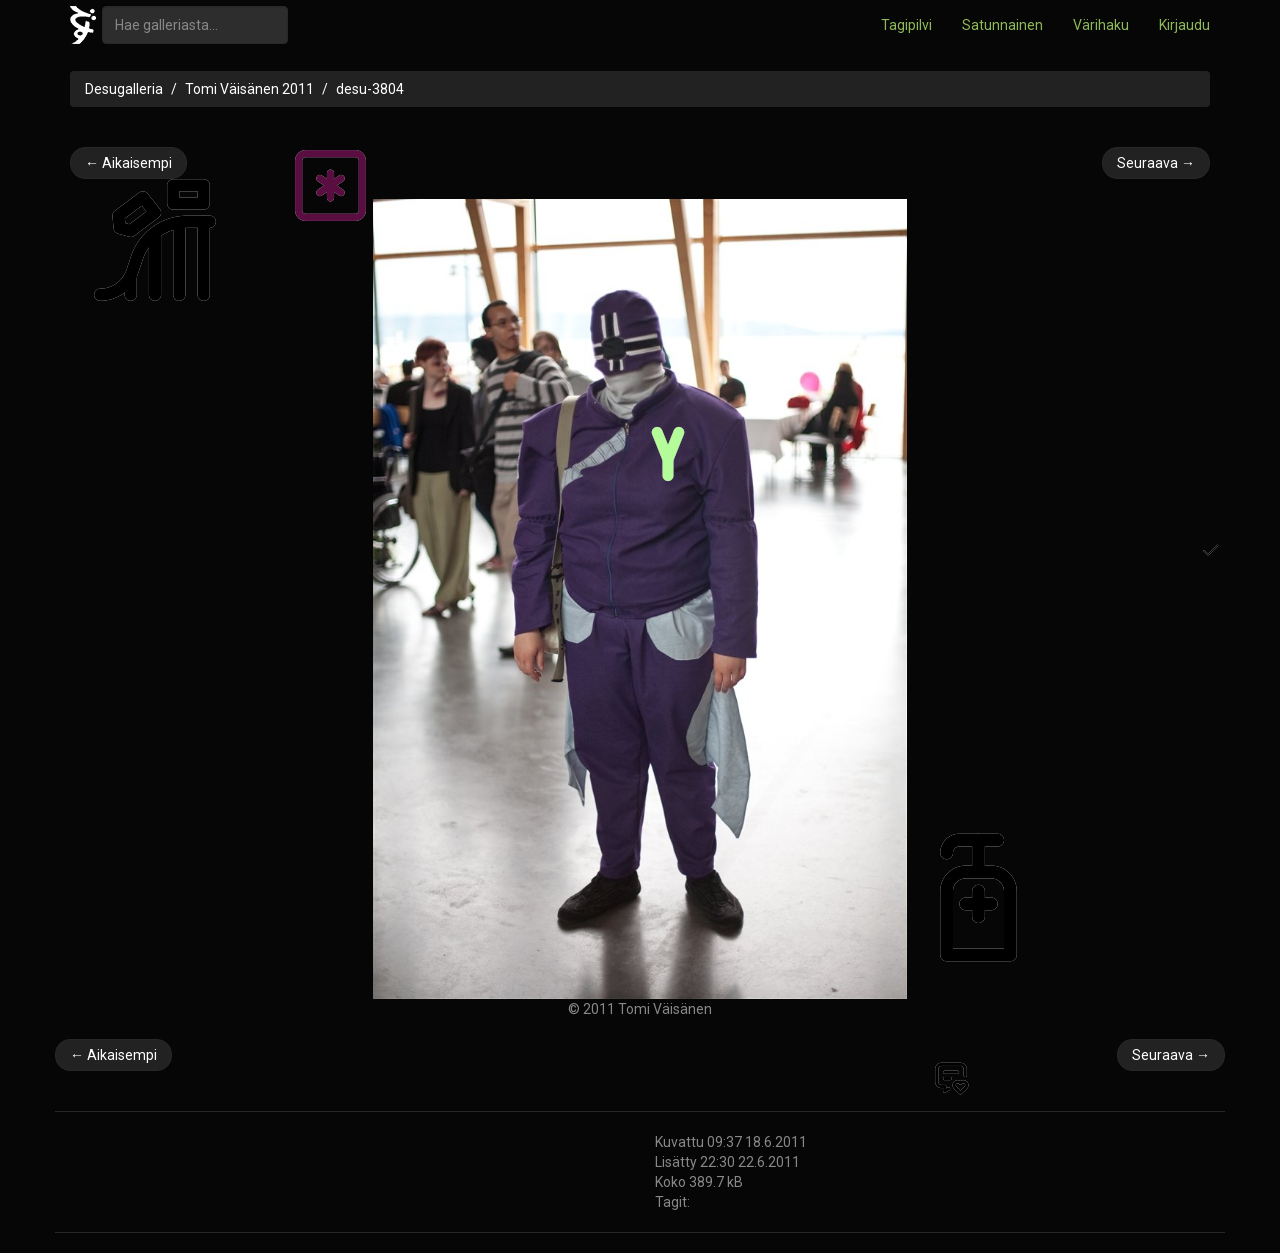 The height and width of the screenshot is (1253, 1280). Describe the element at coordinates (951, 1077) in the screenshot. I see `view liked or favorited messages` at that location.